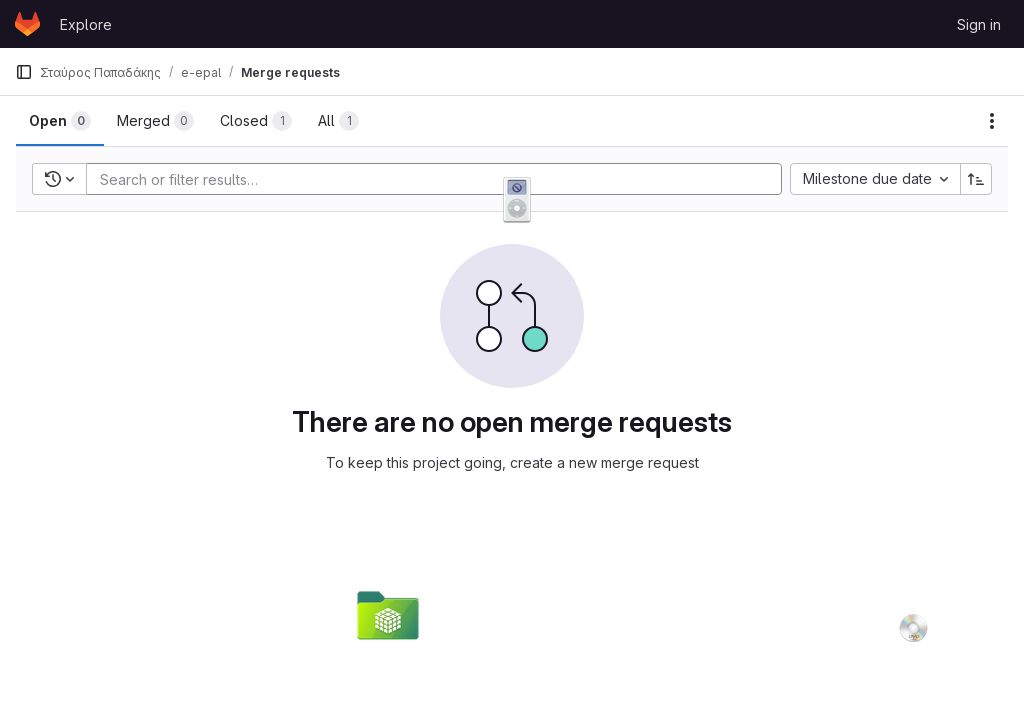  I want to click on a rewritable DVD disc in the system, so click(913, 628).